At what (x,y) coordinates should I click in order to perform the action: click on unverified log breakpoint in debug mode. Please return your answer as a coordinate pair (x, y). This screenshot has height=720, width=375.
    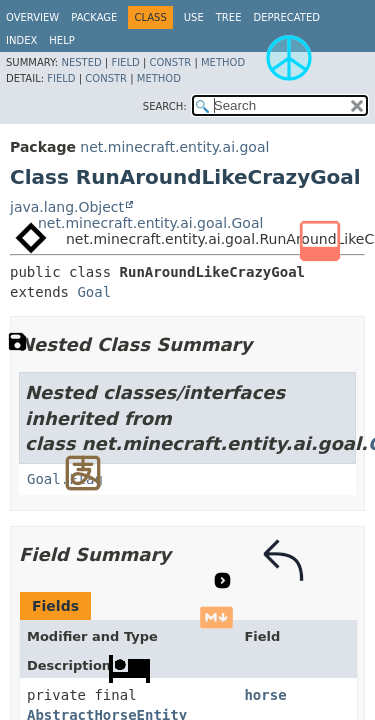
    Looking at the image, I should click on (31, 238).